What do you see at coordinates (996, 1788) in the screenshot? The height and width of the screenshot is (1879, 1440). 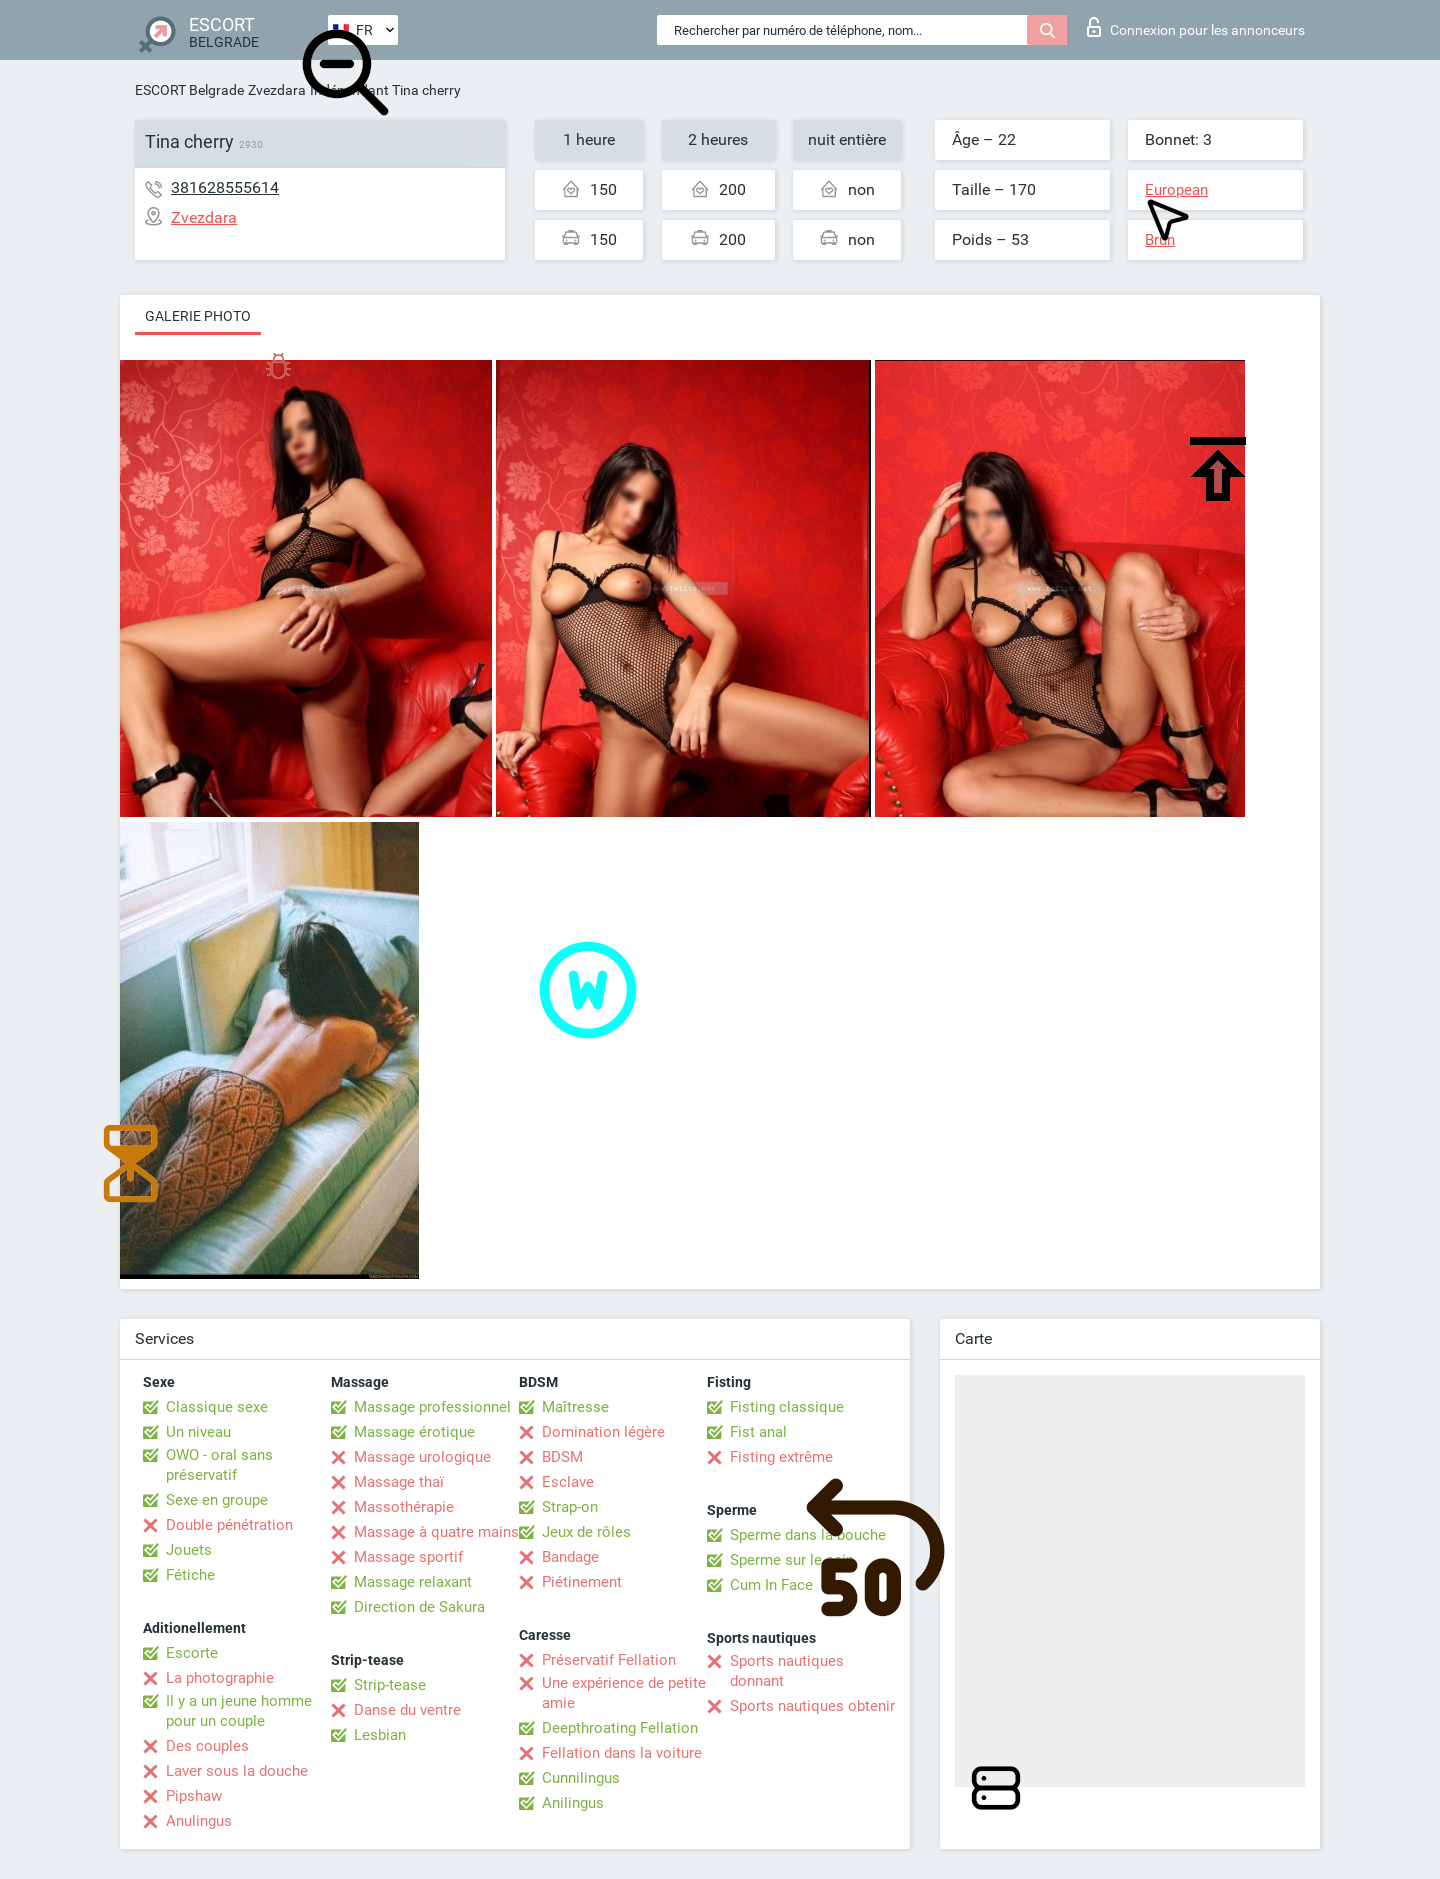 I see `view server status` at bounding box center [996, 1788].